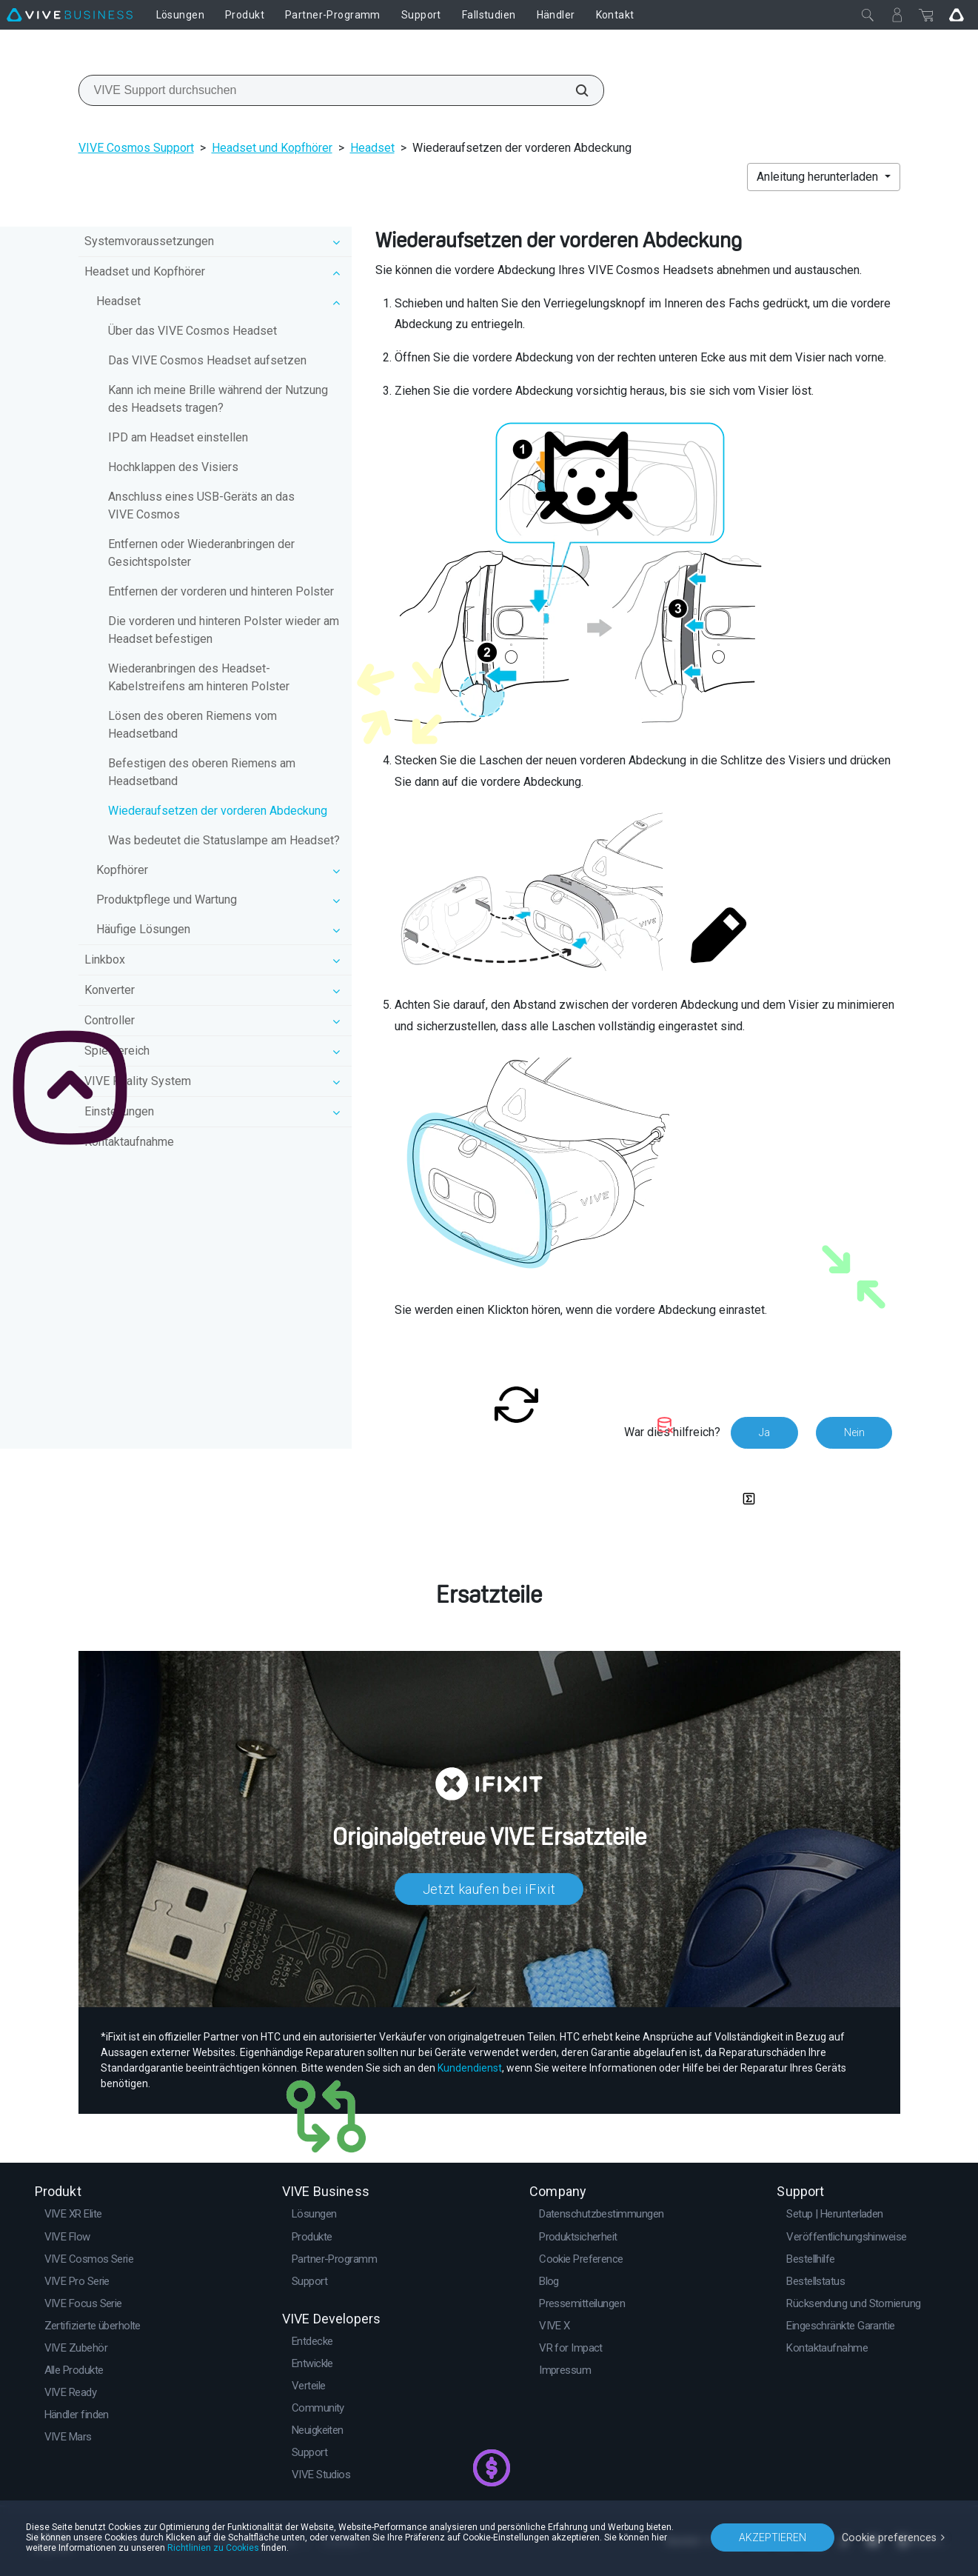 The height and width of the screenshot is (2576, 978). Describe the element at coordinates (664, 1424) in the screenshot. I see `delete or remove a database` at that location.